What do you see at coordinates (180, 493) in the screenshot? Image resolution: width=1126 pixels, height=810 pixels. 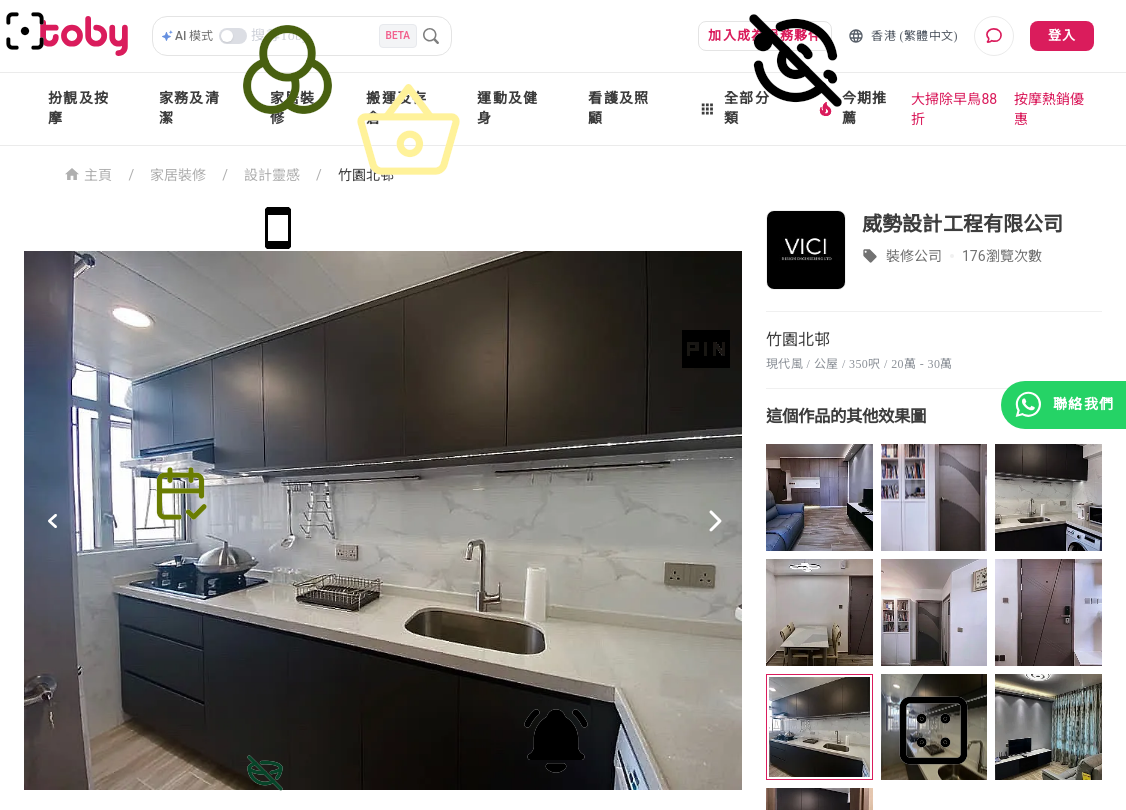 I see `confirm or complete a scheduled event` at bounding box center [180, 493].